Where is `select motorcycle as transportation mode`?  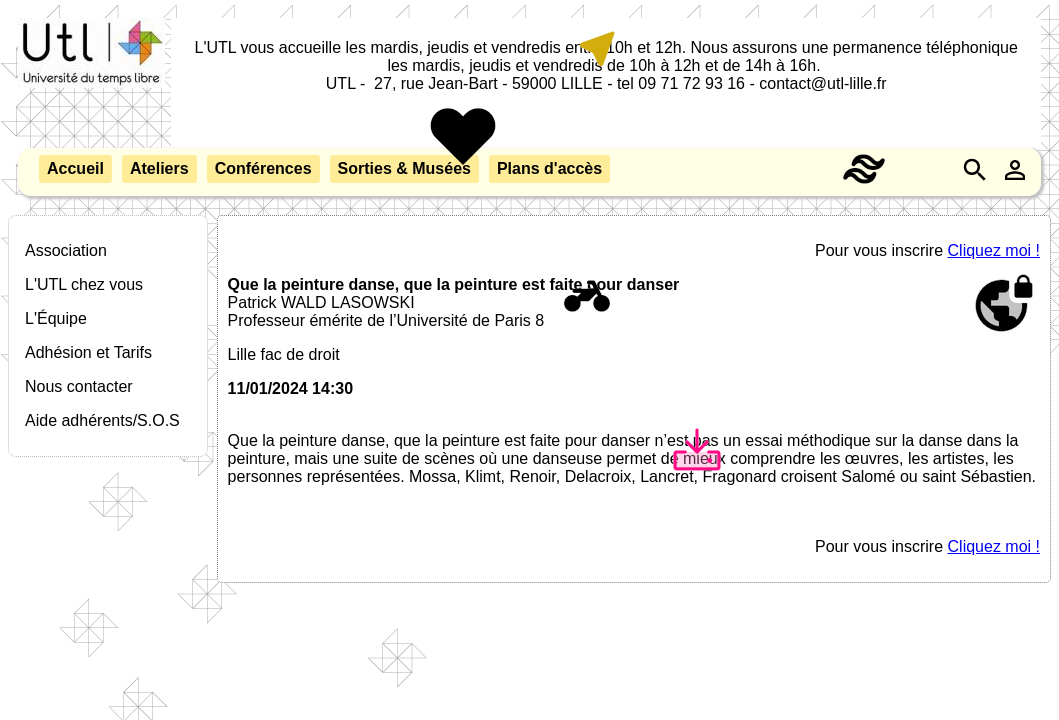 select motorcycle as transportation mode is located at coordinates (587, 295).